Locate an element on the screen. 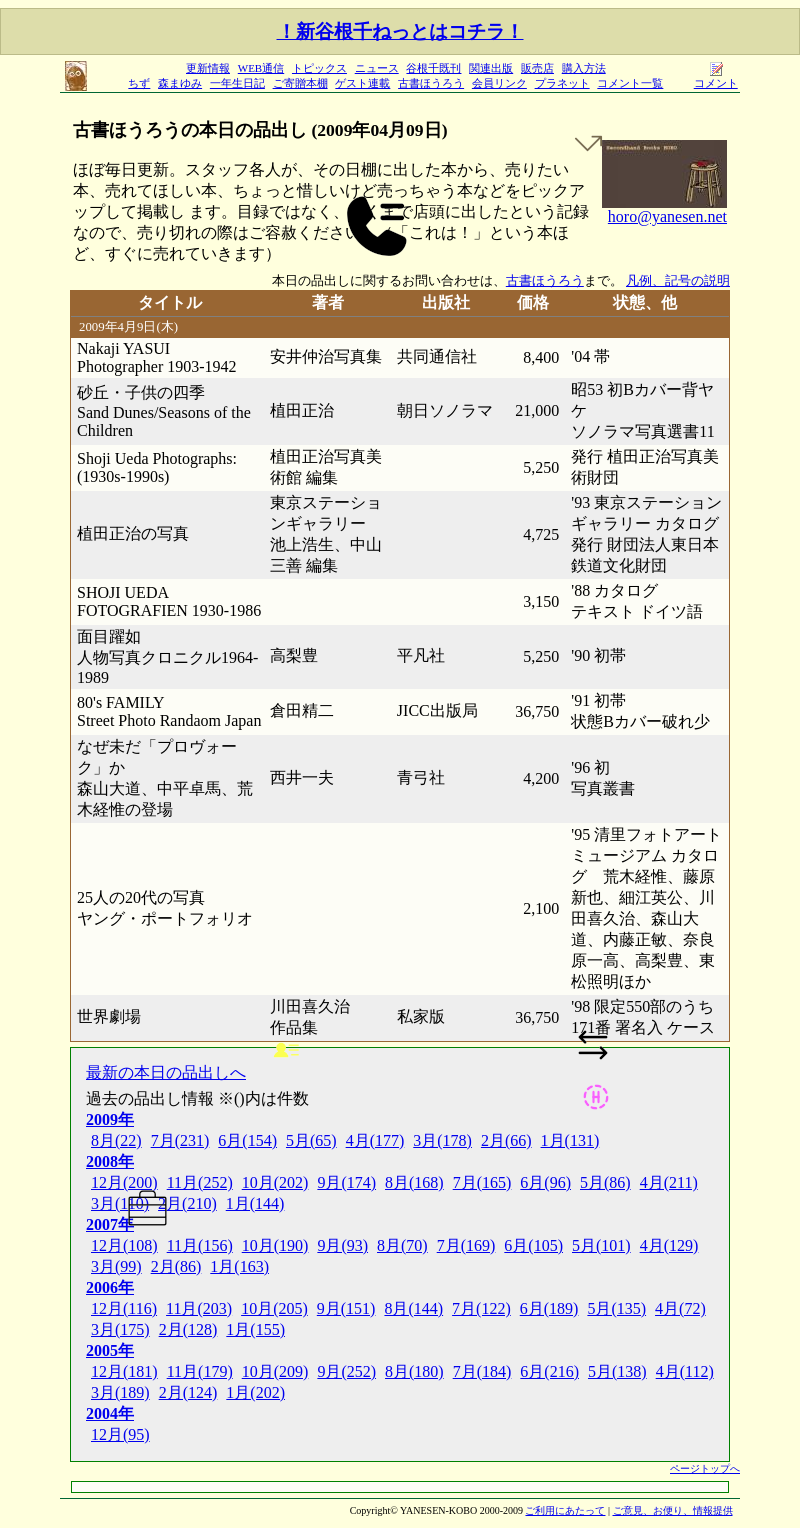 The width and height of the screenshot is (800, 1528). reply to a message is located at coordinates (588, 142).